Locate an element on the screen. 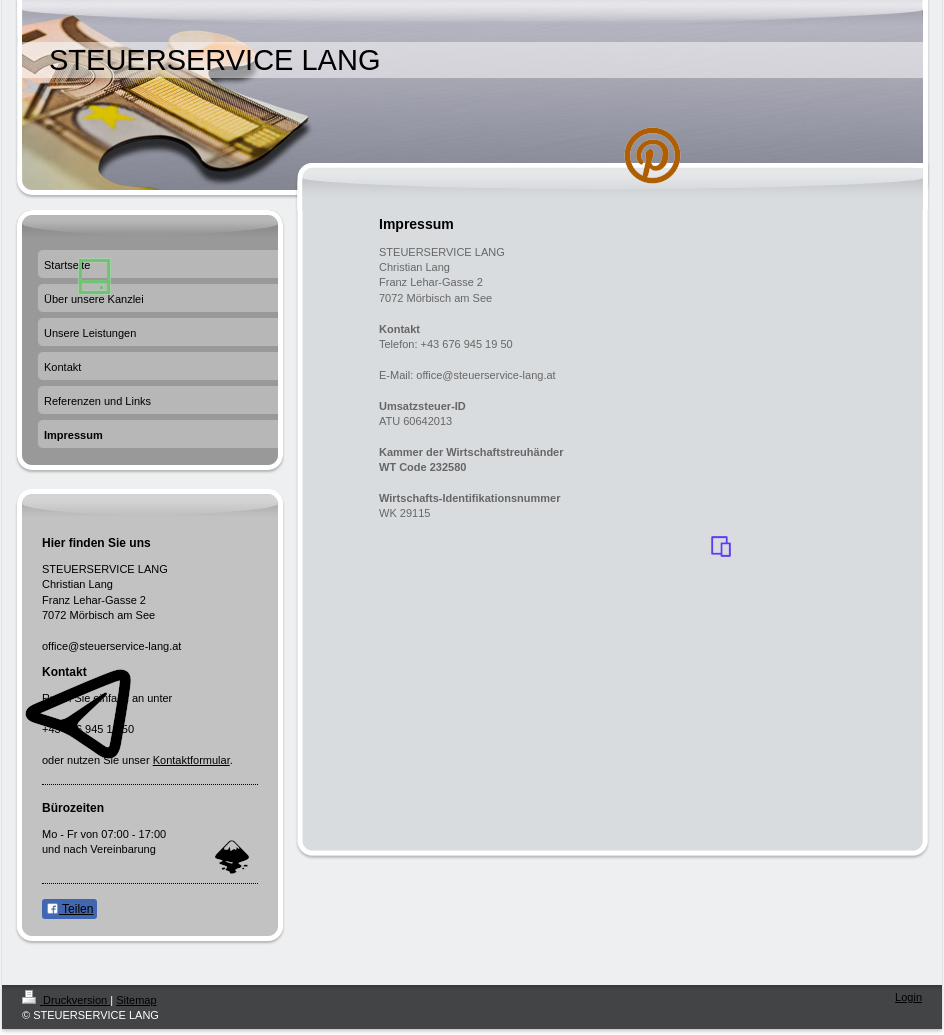 This screenshot has width=944, height=1035. open telegram messaging app is located at coordinates (86, 709).